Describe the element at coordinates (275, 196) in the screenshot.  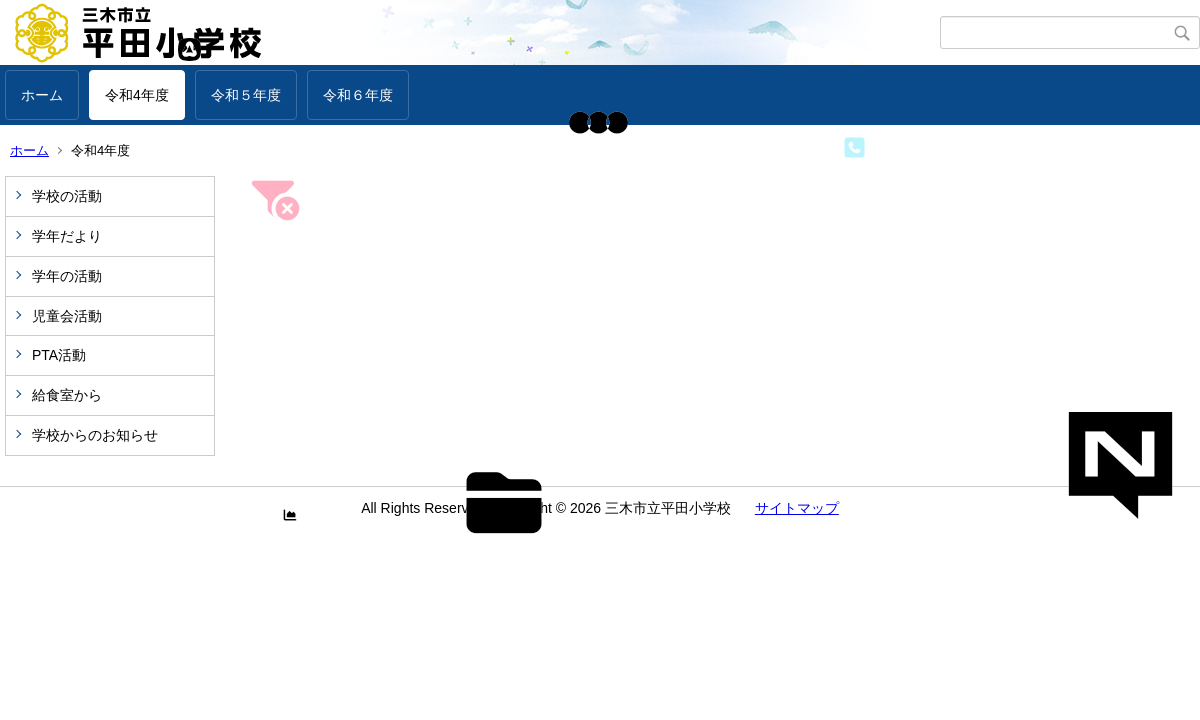
I see `clear all active filters` at that location.